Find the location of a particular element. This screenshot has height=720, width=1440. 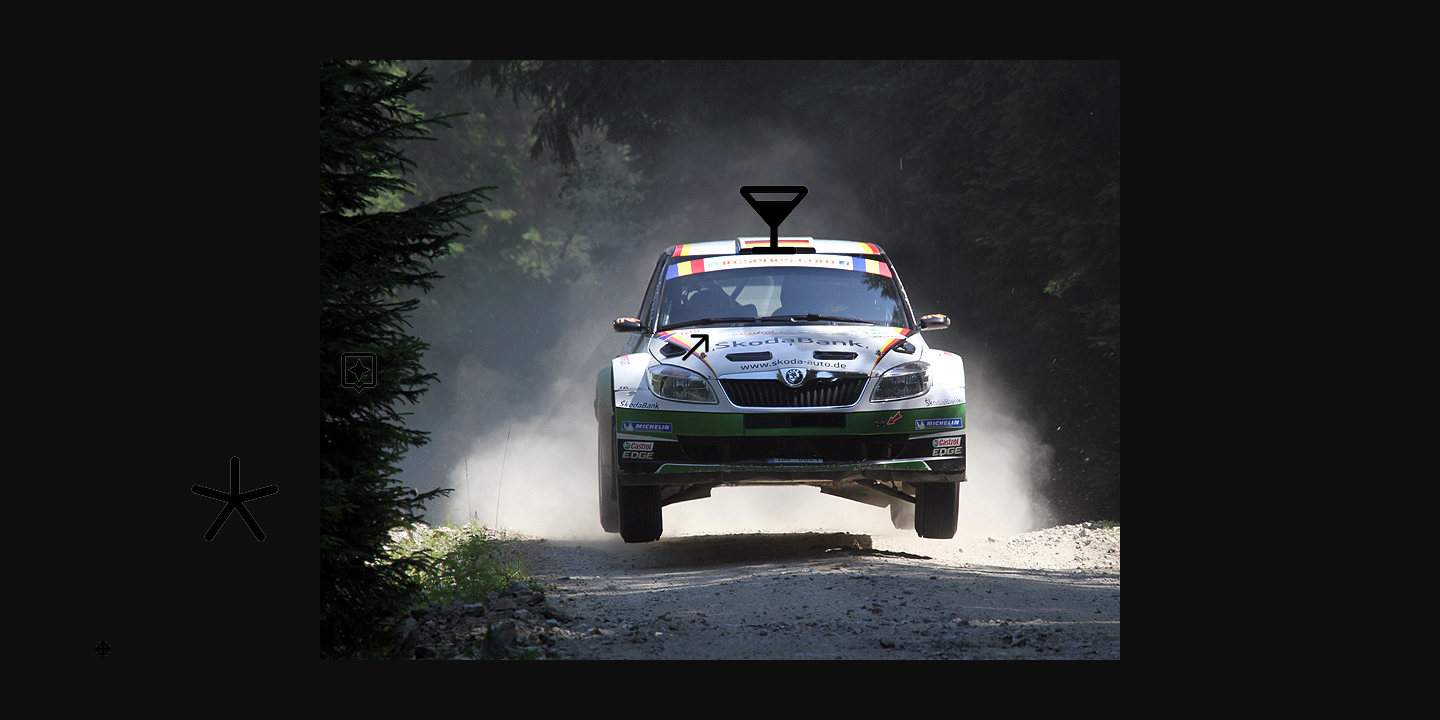

toggle air conditioning or cooling mode is located at coordinates (103, 649).